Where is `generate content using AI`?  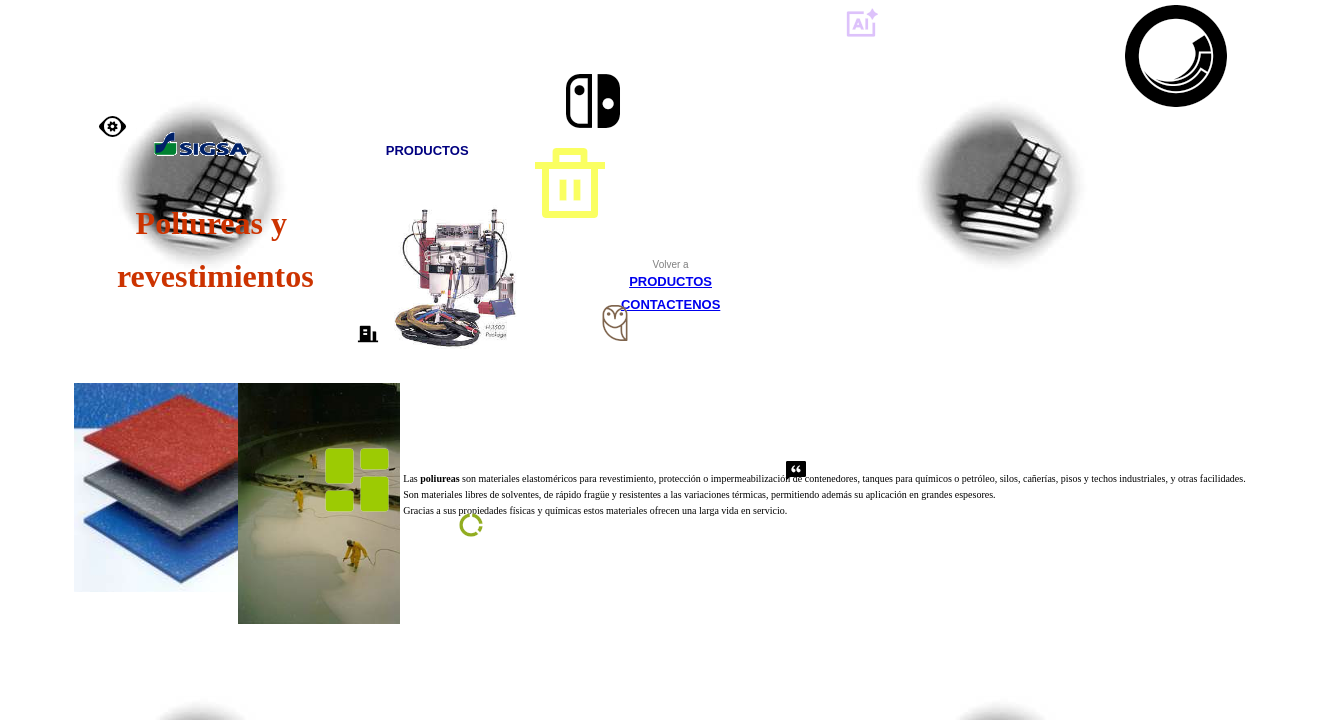 generate content using AI is located at coordinates (861, 24).